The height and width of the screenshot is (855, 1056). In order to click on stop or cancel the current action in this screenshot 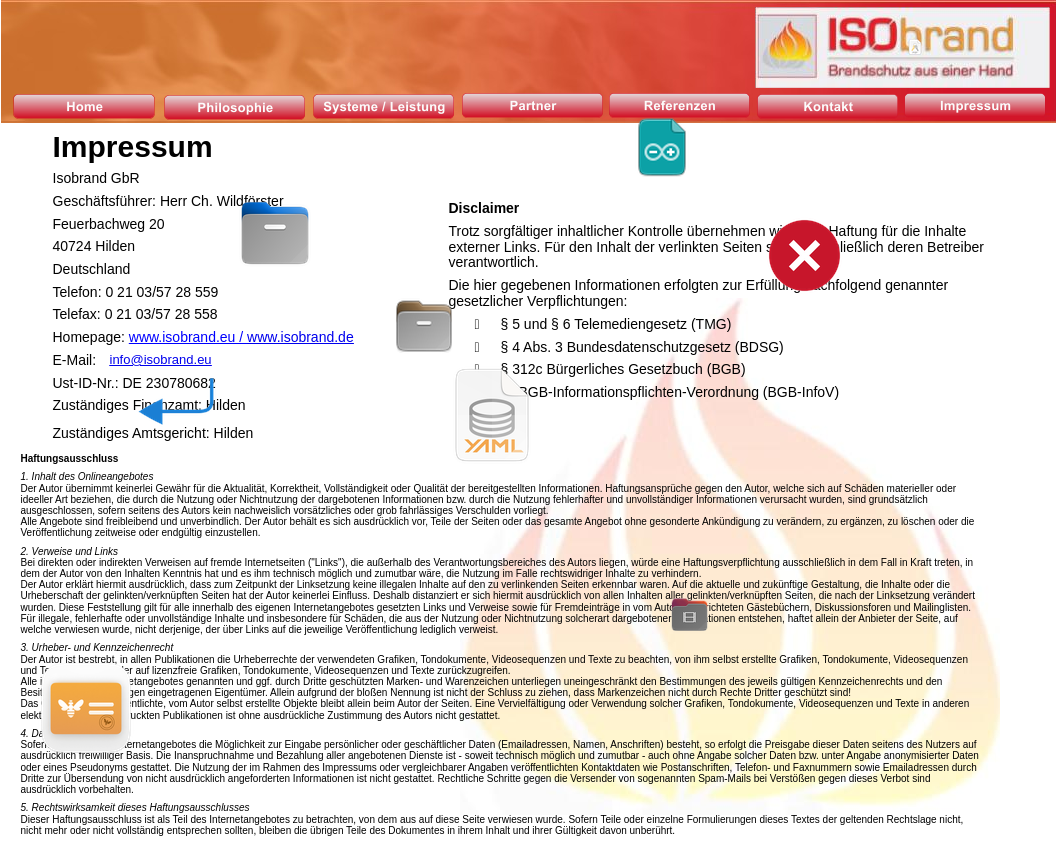, I will do `click(804, 255)`.